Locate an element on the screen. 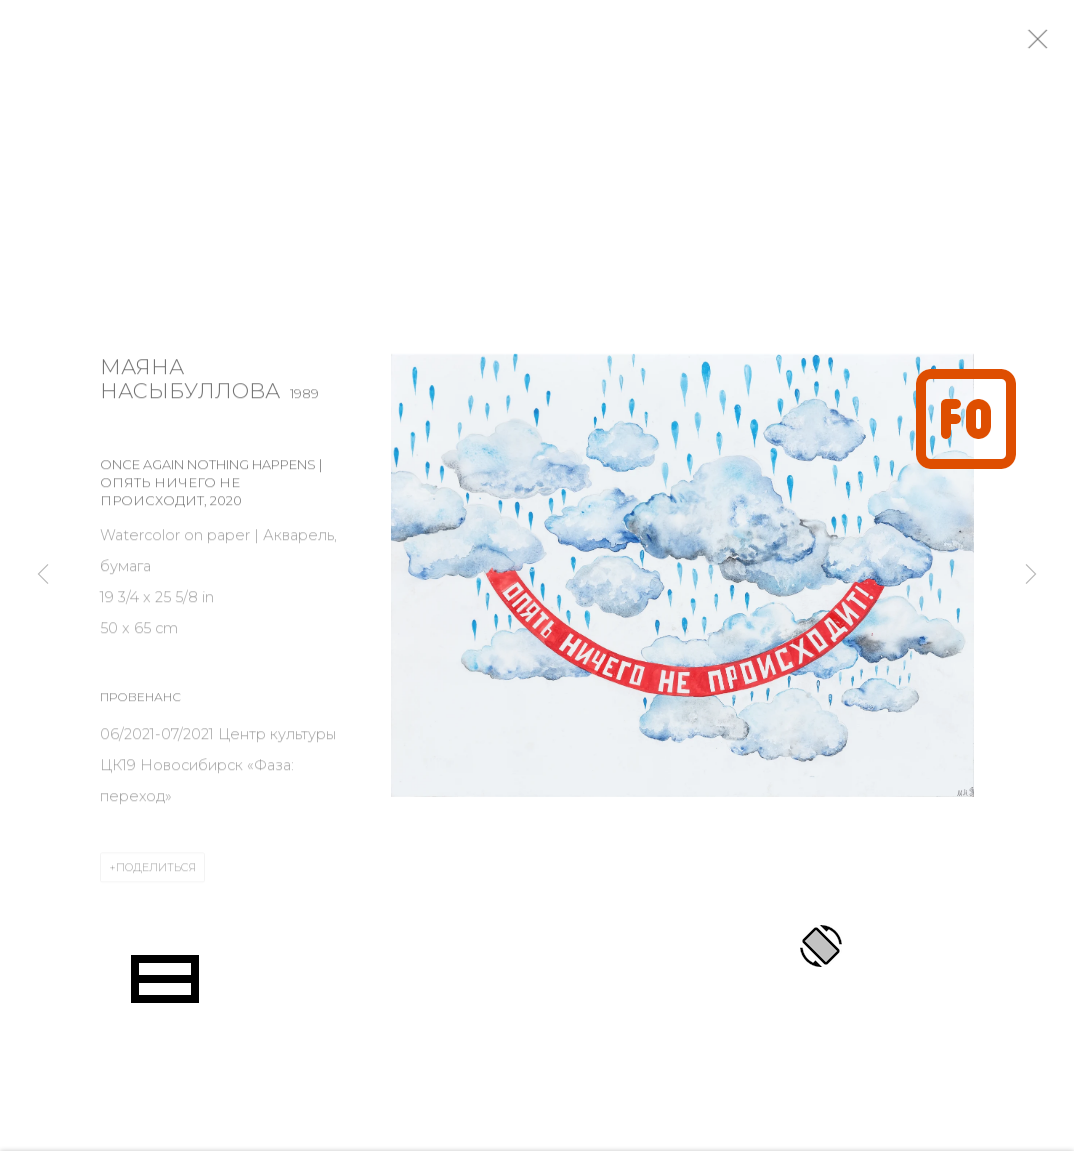 This screenshot has height=1151, width=1074. f0 function key or keyboard shortcut is located at coordinates (966, 419).